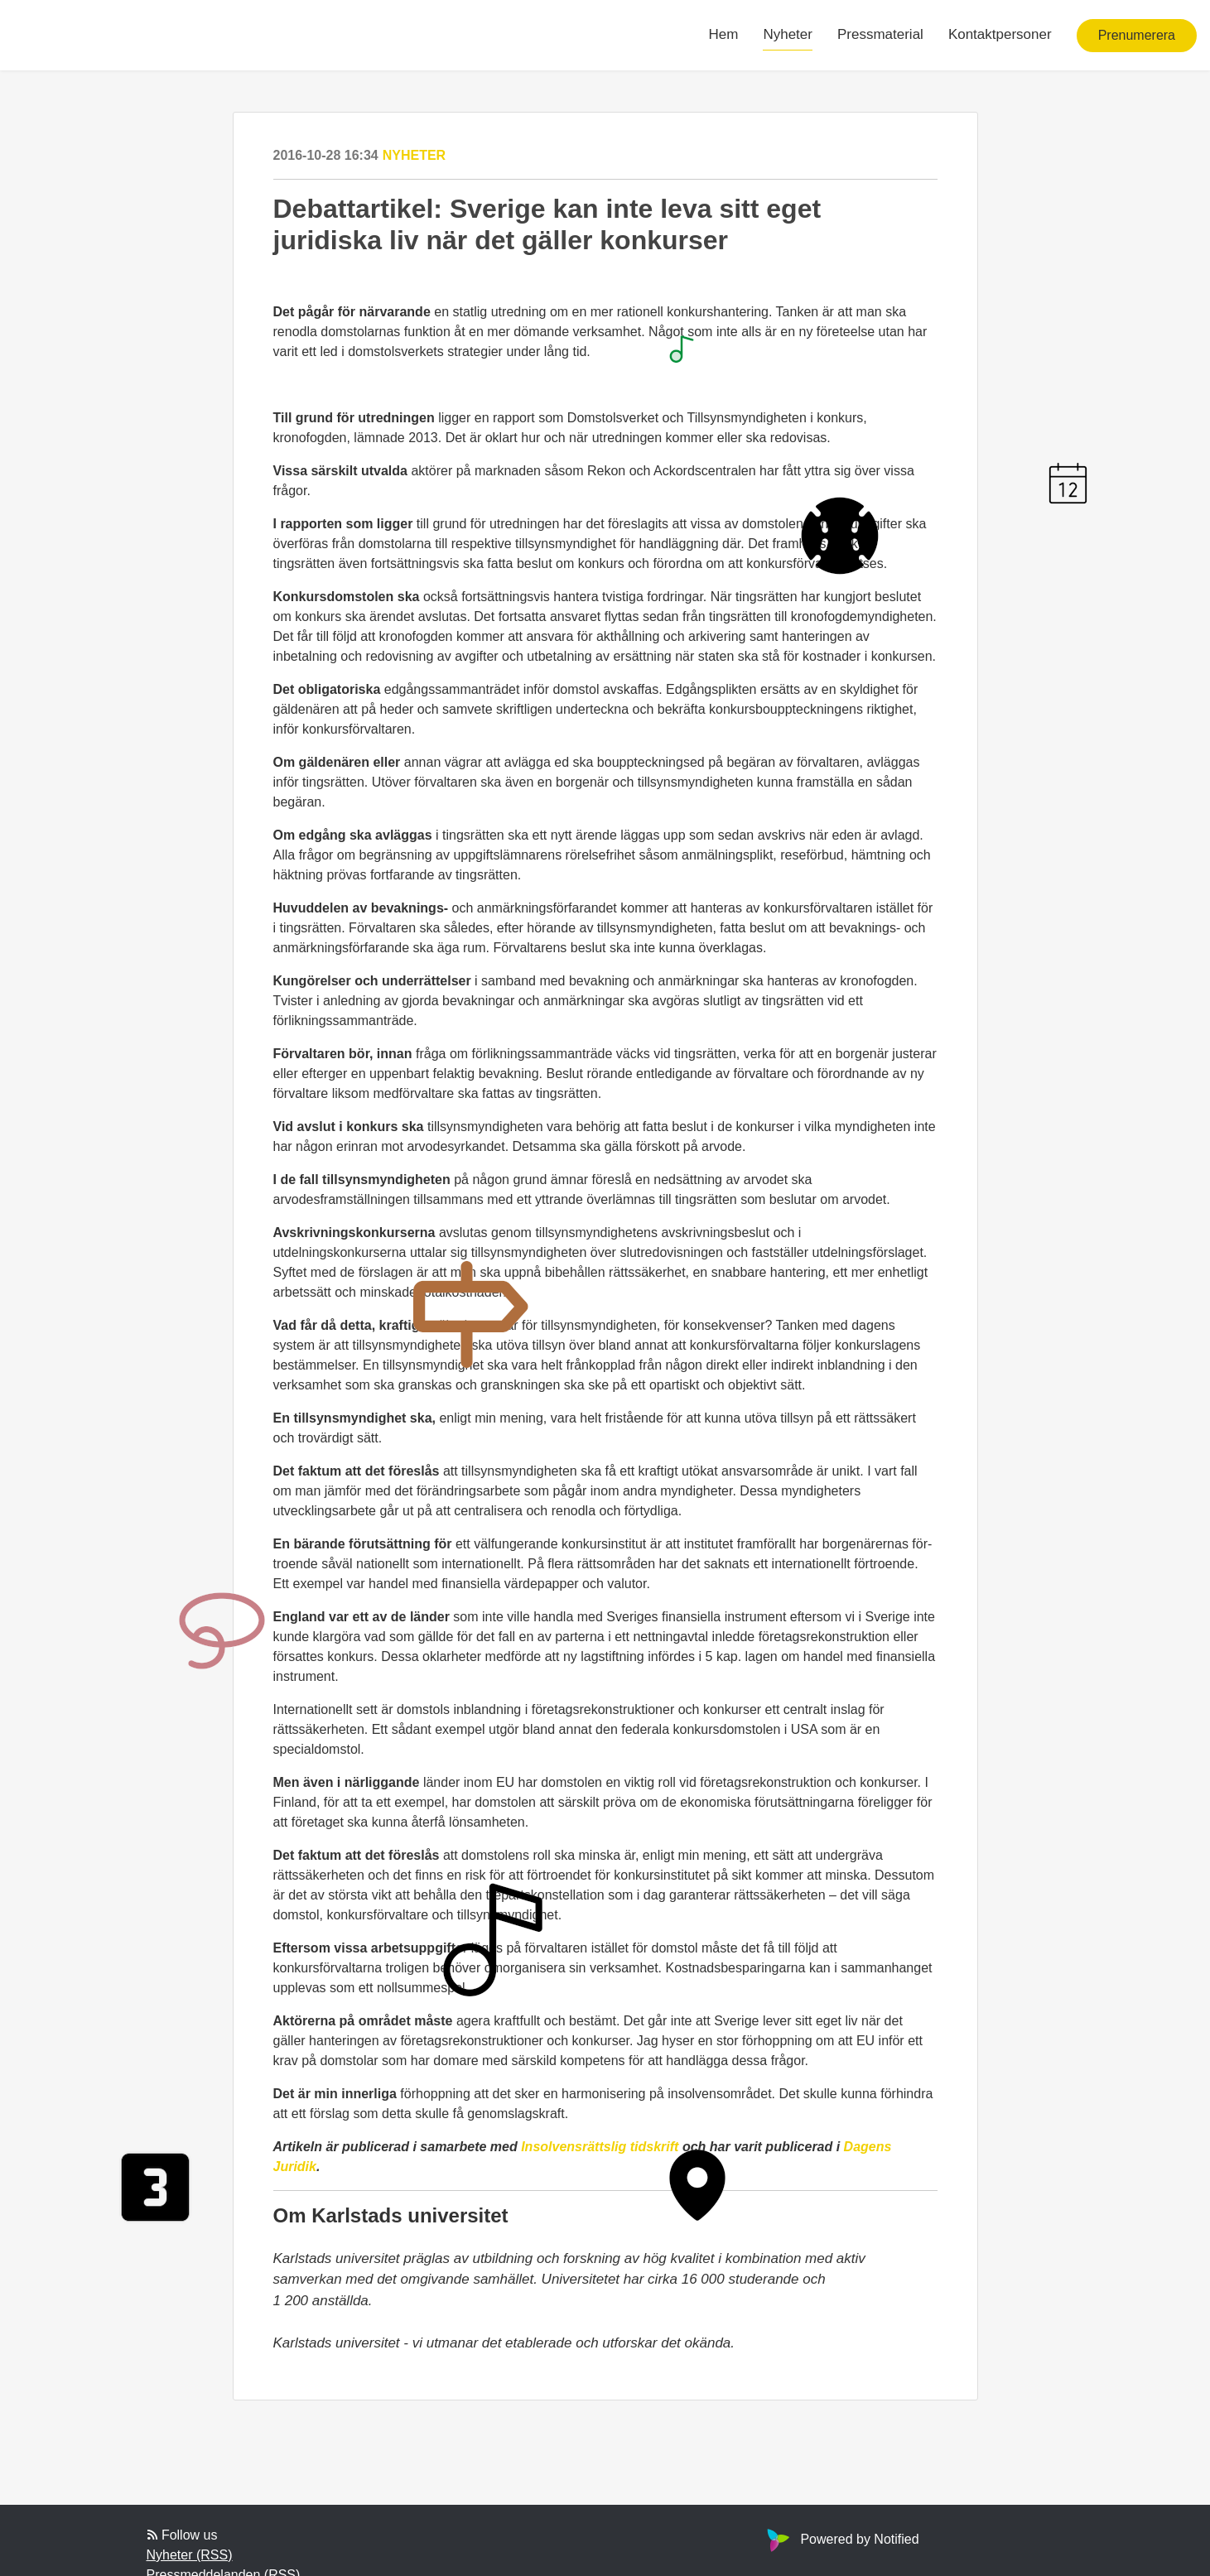 The width and height of the screenshot is (1210, 2576). What do you see at coordinates (1068, 484) in the screenshot?
I see `view calendar or schedule` at bounding box center [1068, 484].